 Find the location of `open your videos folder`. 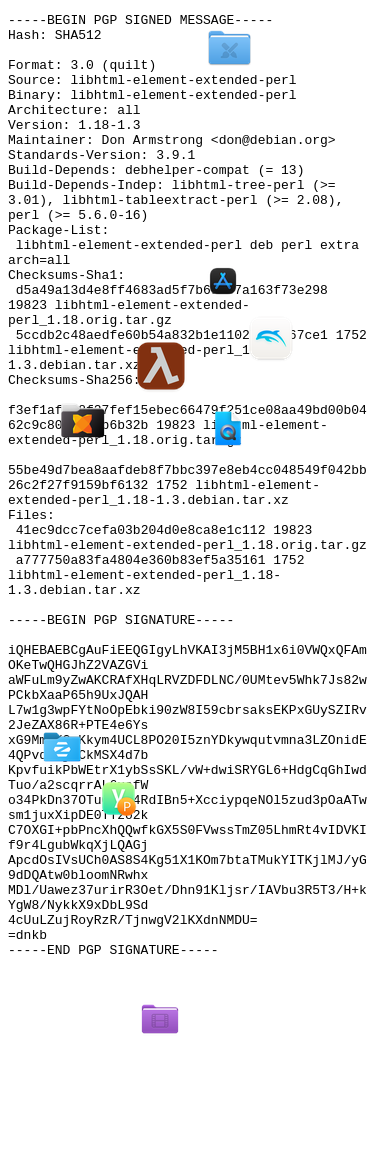

open your videos folder is located at coordinates (160, 1019).